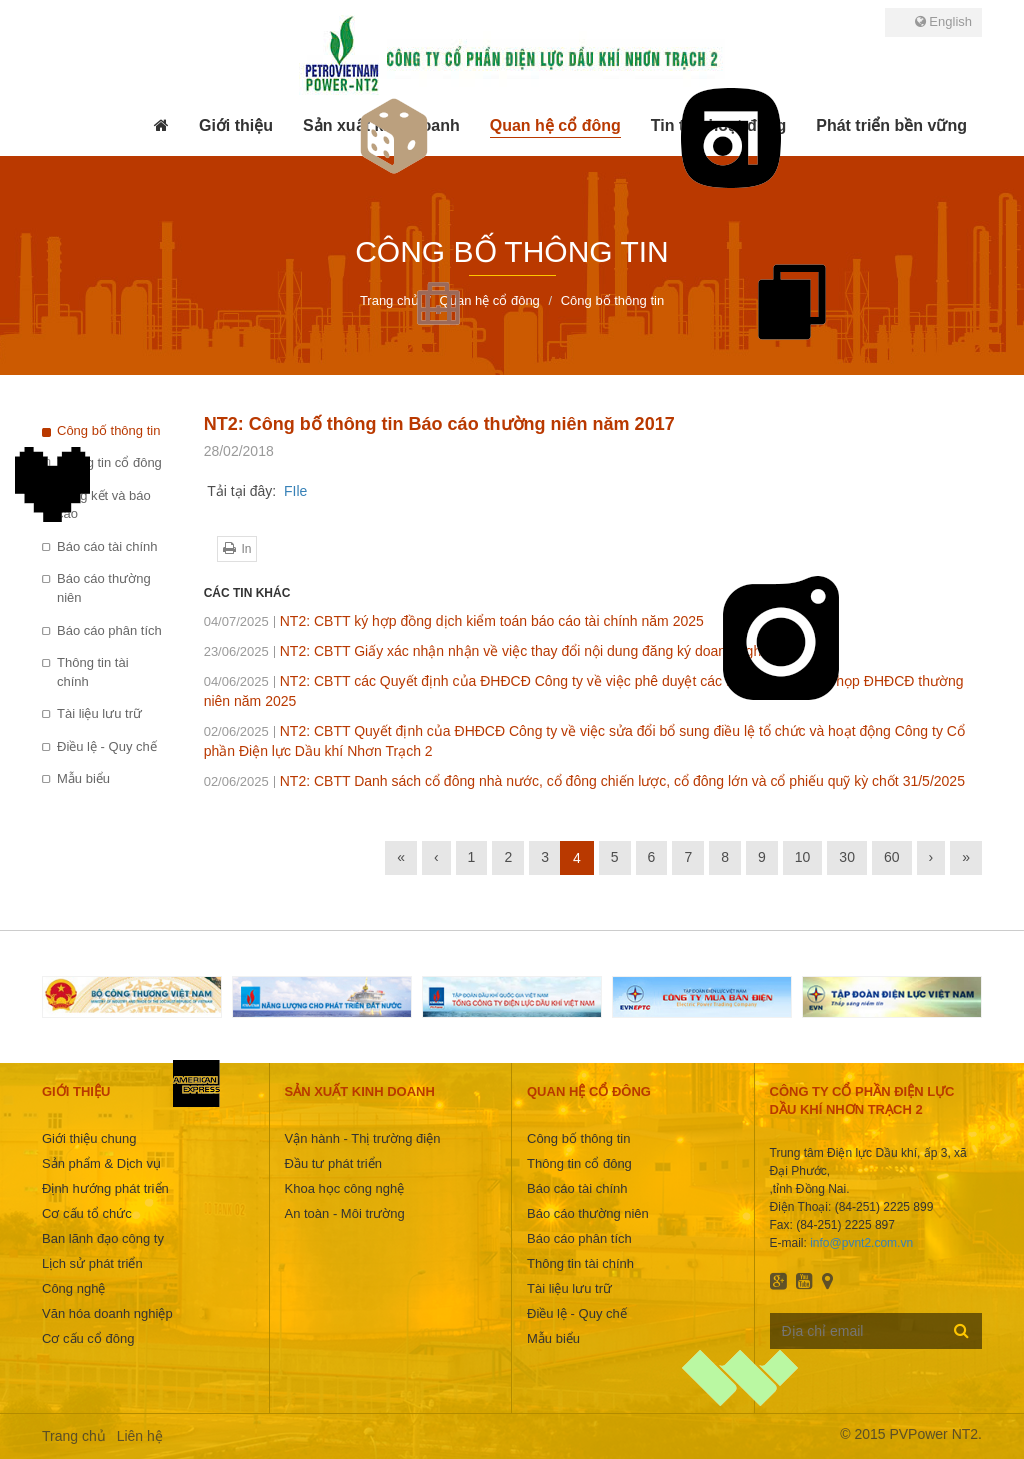  Describe the element at coordinates (394, 136) in the screenshot. I see `randomize or shuffle content` at that location.